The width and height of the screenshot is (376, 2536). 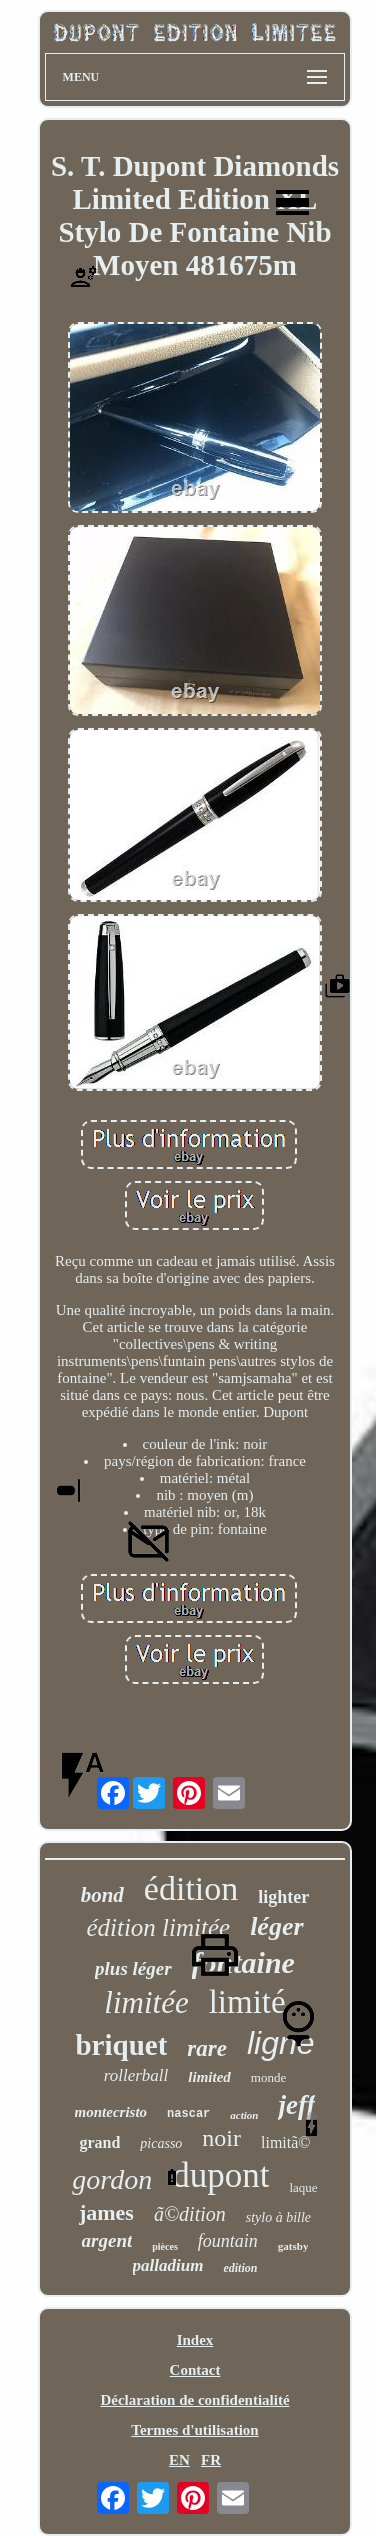 I want to click on print this document, so click(x=215, y=1955).